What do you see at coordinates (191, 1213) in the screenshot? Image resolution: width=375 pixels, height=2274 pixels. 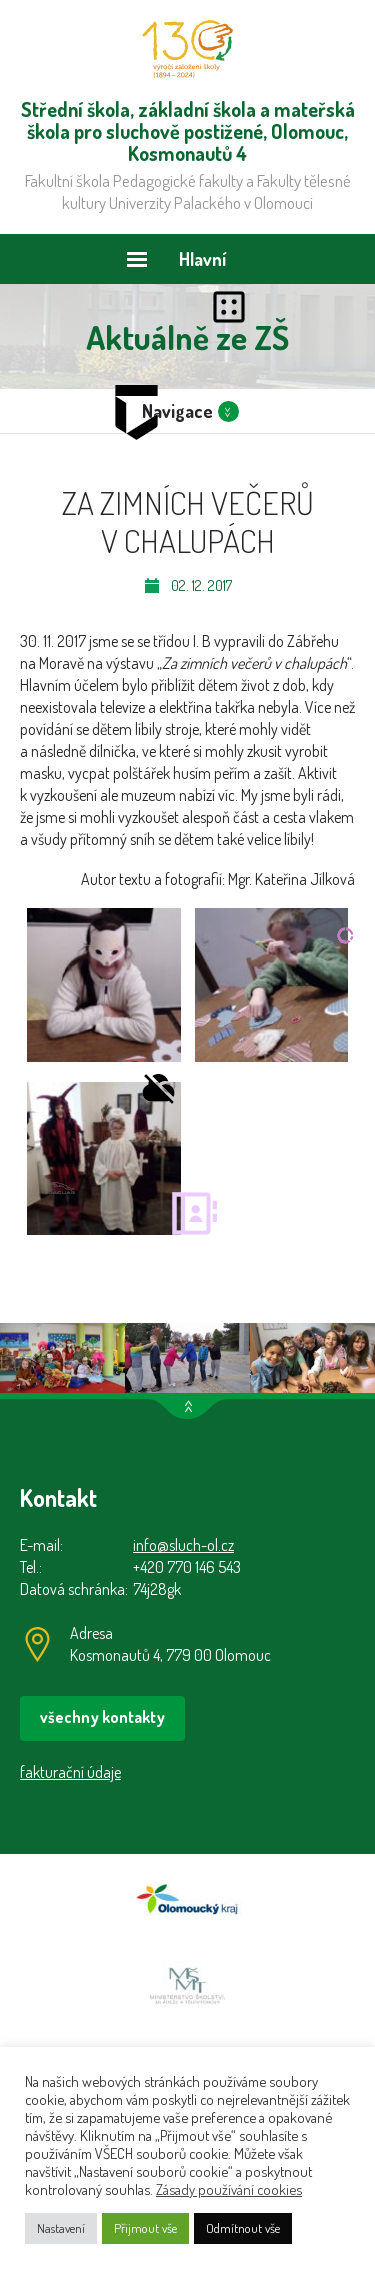 I see `open your contacts list` at bounding box center [191, 1213].